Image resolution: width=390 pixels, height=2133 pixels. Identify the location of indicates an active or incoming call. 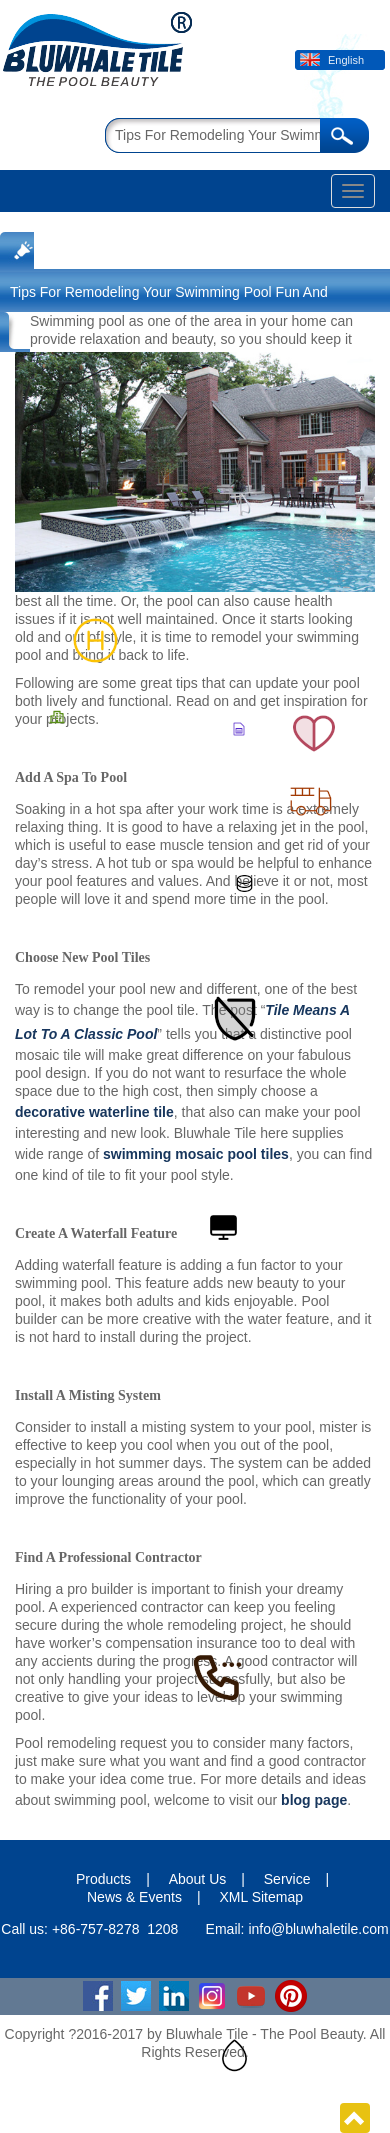
(217, 1676).